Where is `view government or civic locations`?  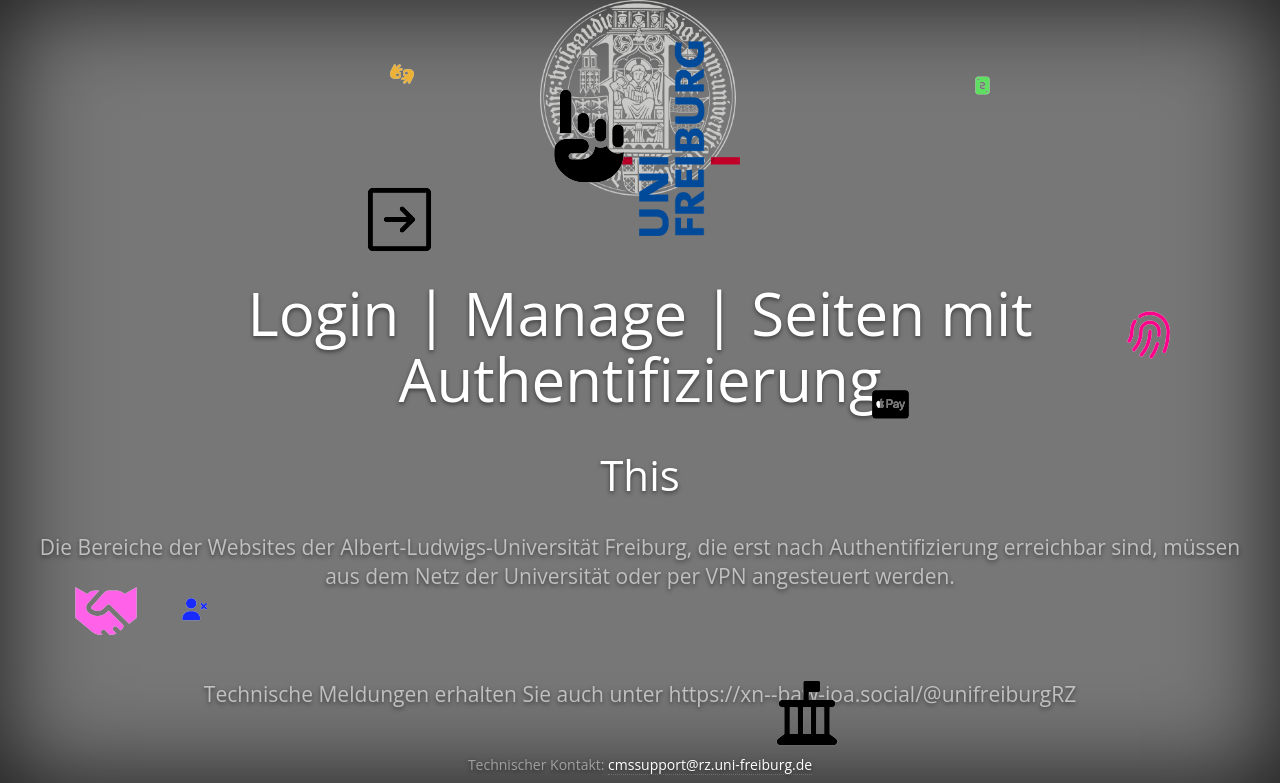 view government or civic locations is located at coordinates (807, 715).